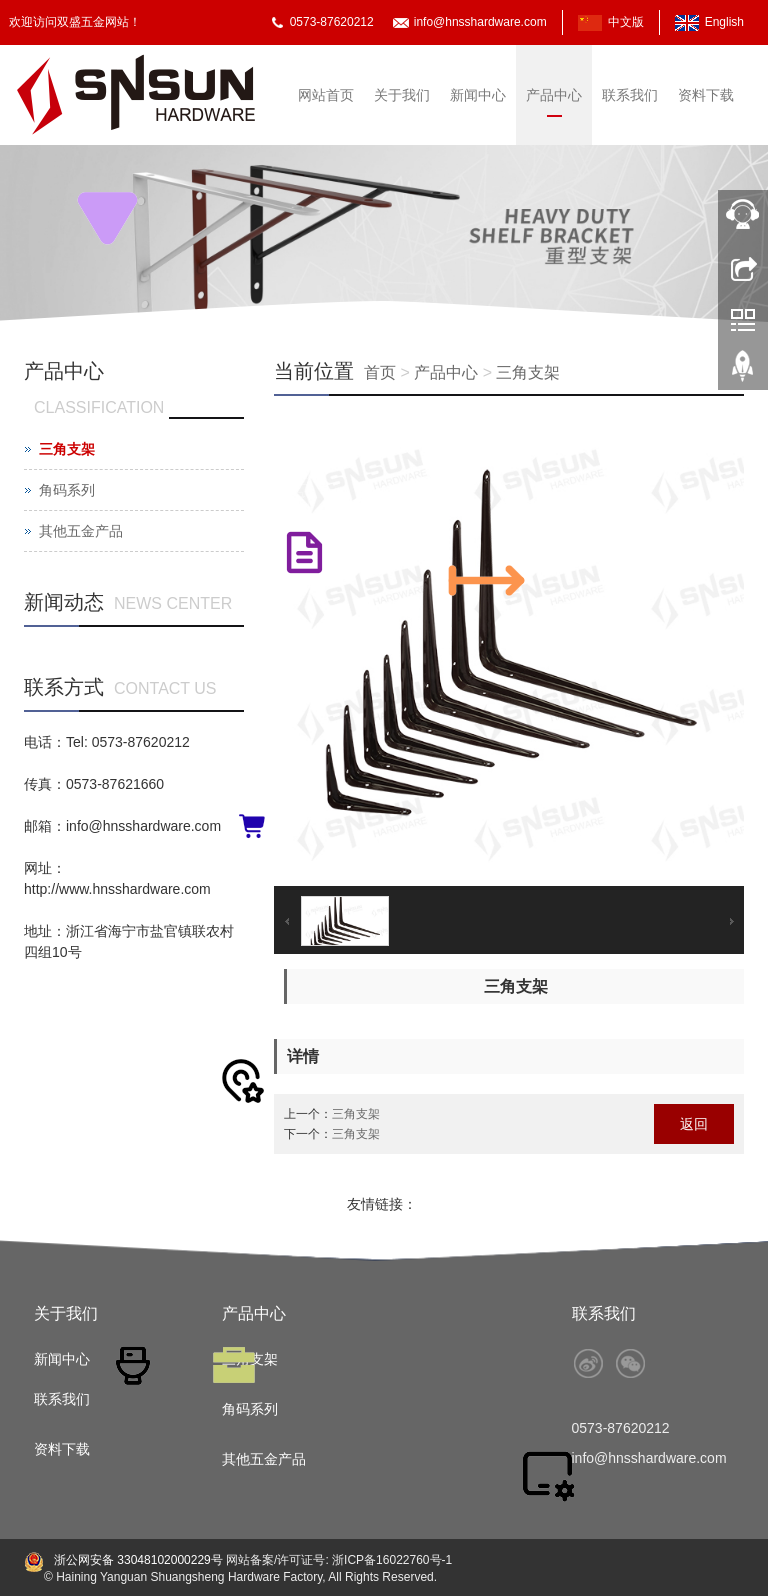 This screenshot has height=1596, width=768. I want to click on mark a location as favorite, so click(241, 1080).